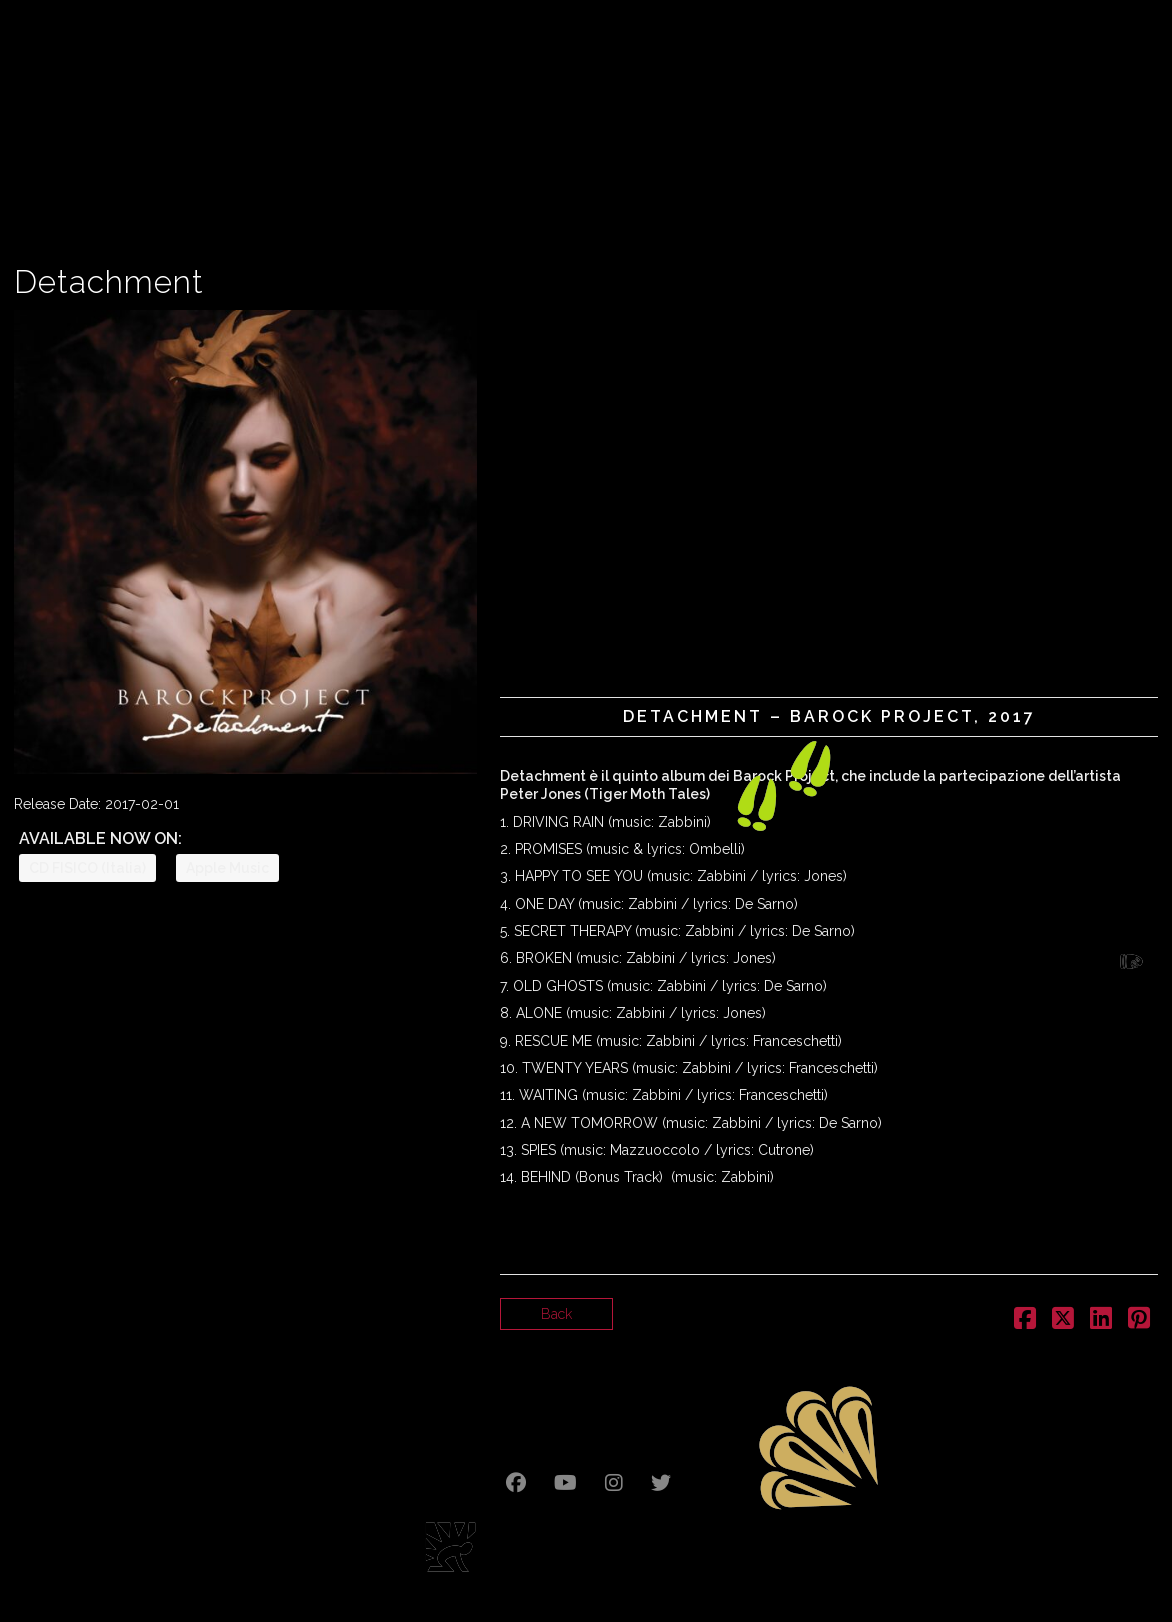 This screenshot has height=1622, width=1172. I want to click on select claw or slash attack ability, so click(820, 1448).